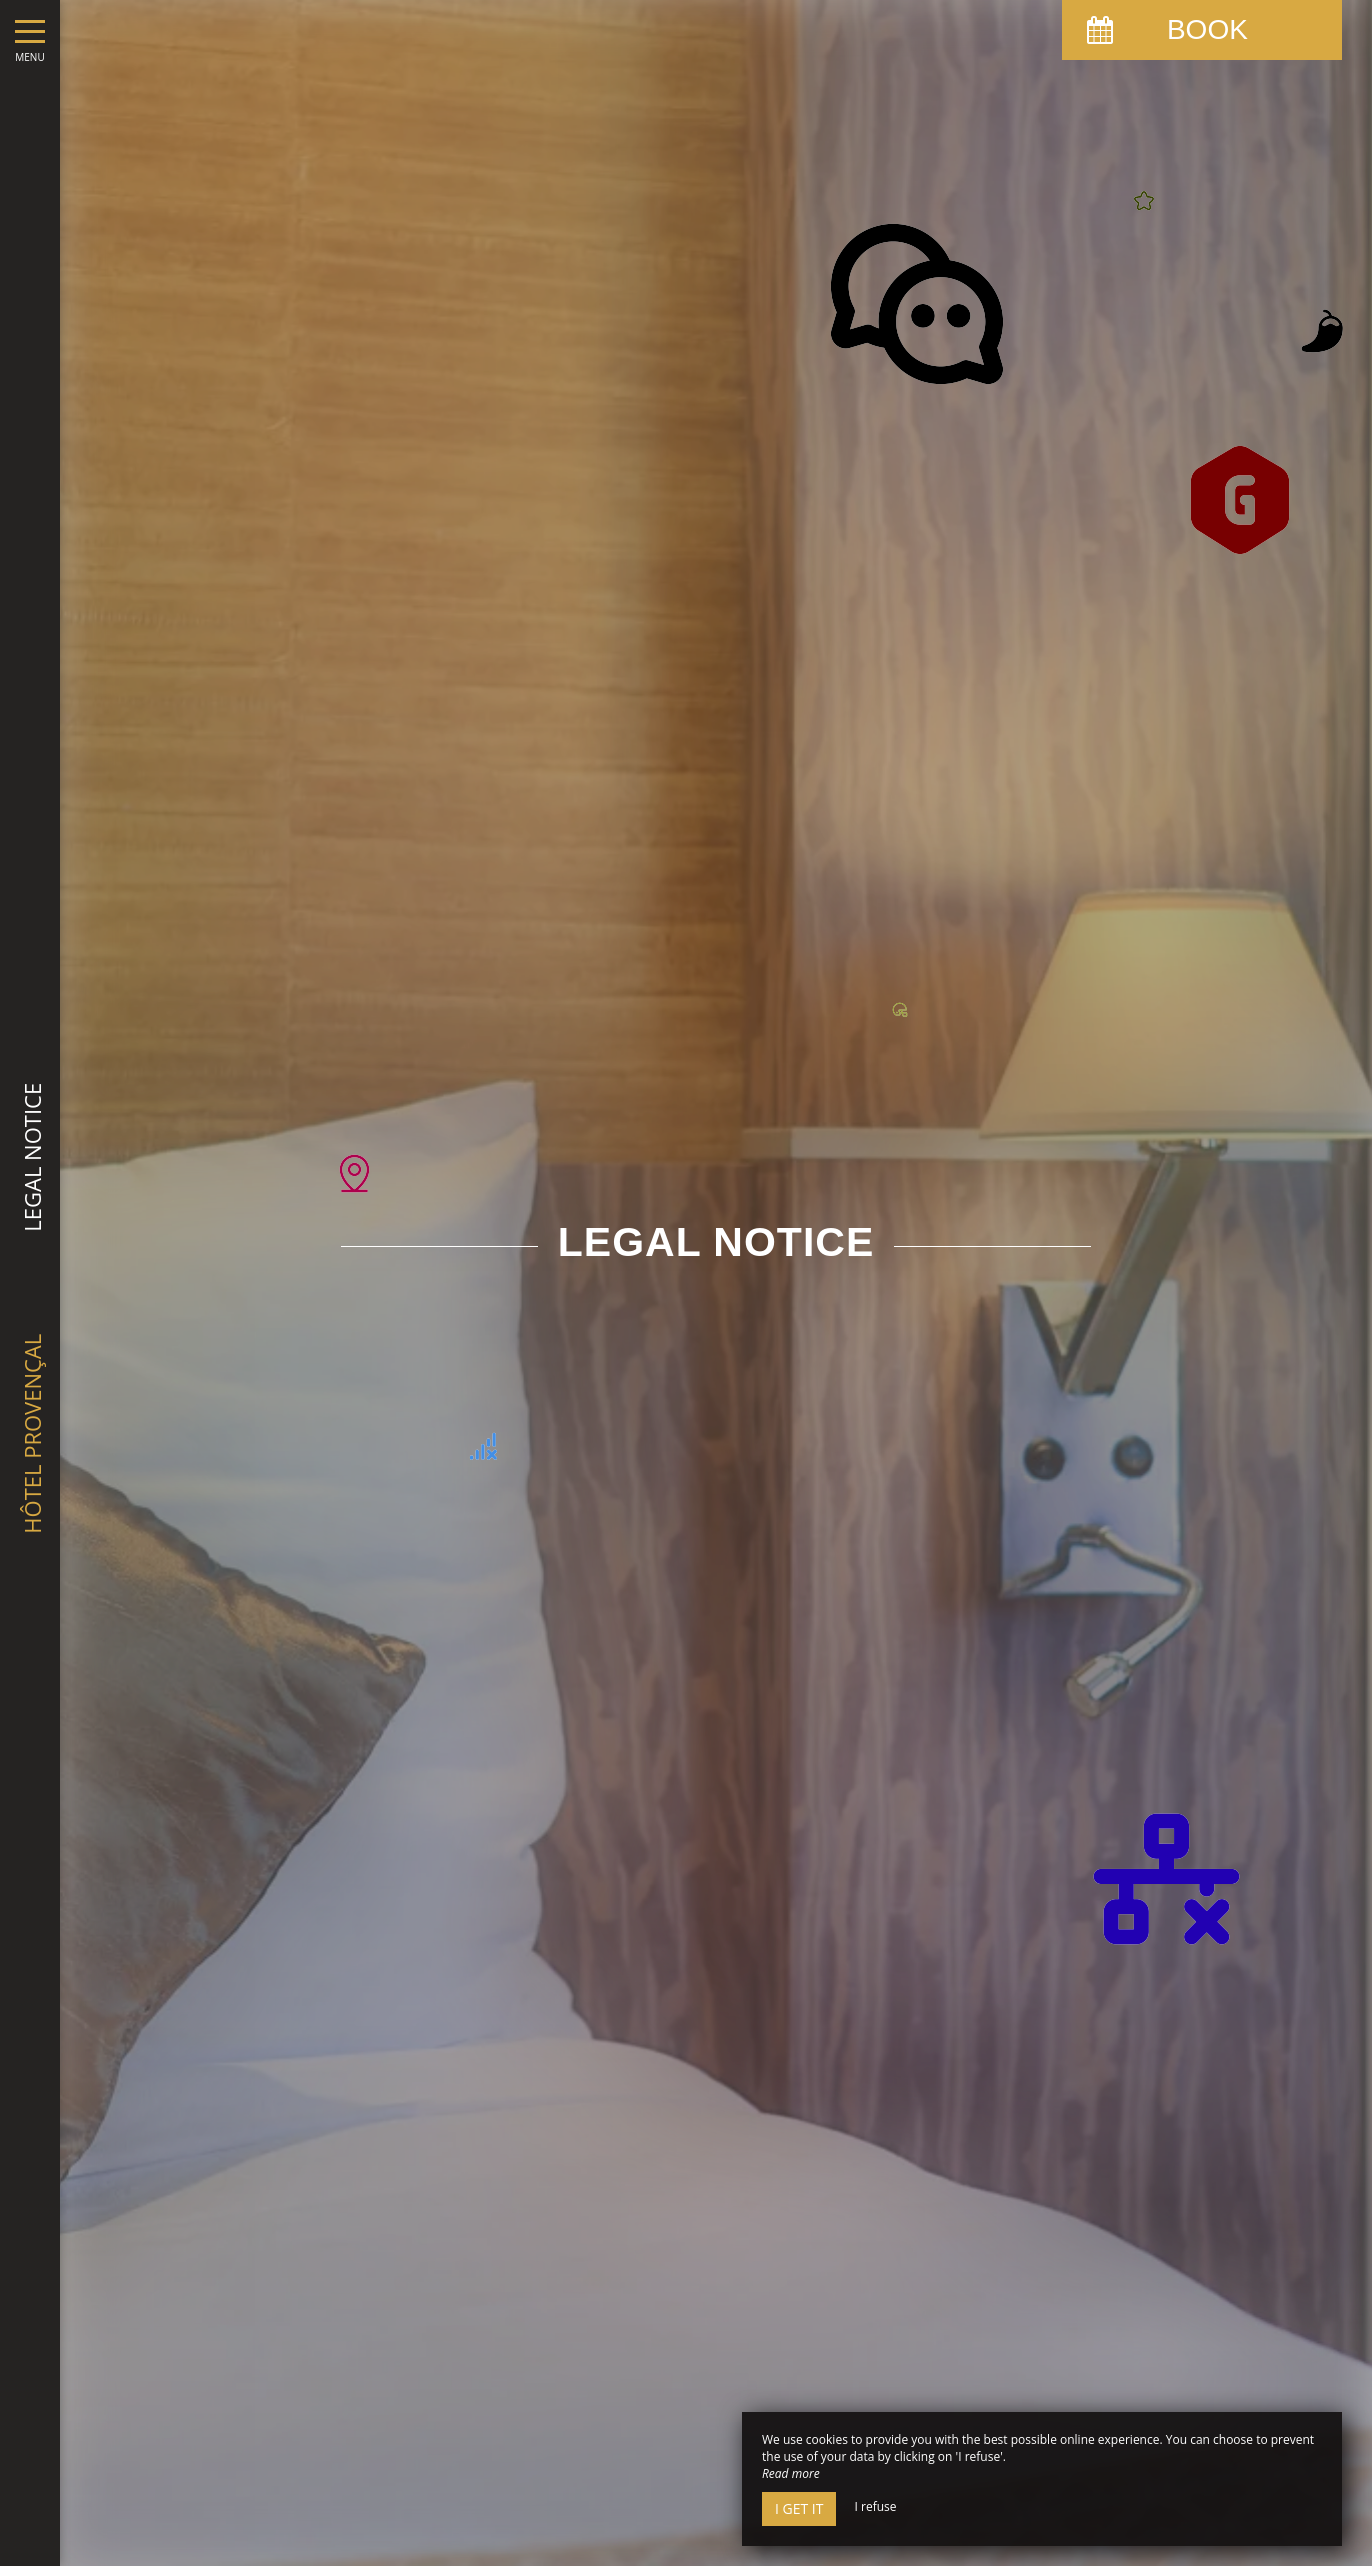 The height and width of the screenshot is (2566, 1372). What do you see at coordinates (1240, 500) in the screenshot?
I see `google or g-suite related service` at bounding box center [1240, 500].